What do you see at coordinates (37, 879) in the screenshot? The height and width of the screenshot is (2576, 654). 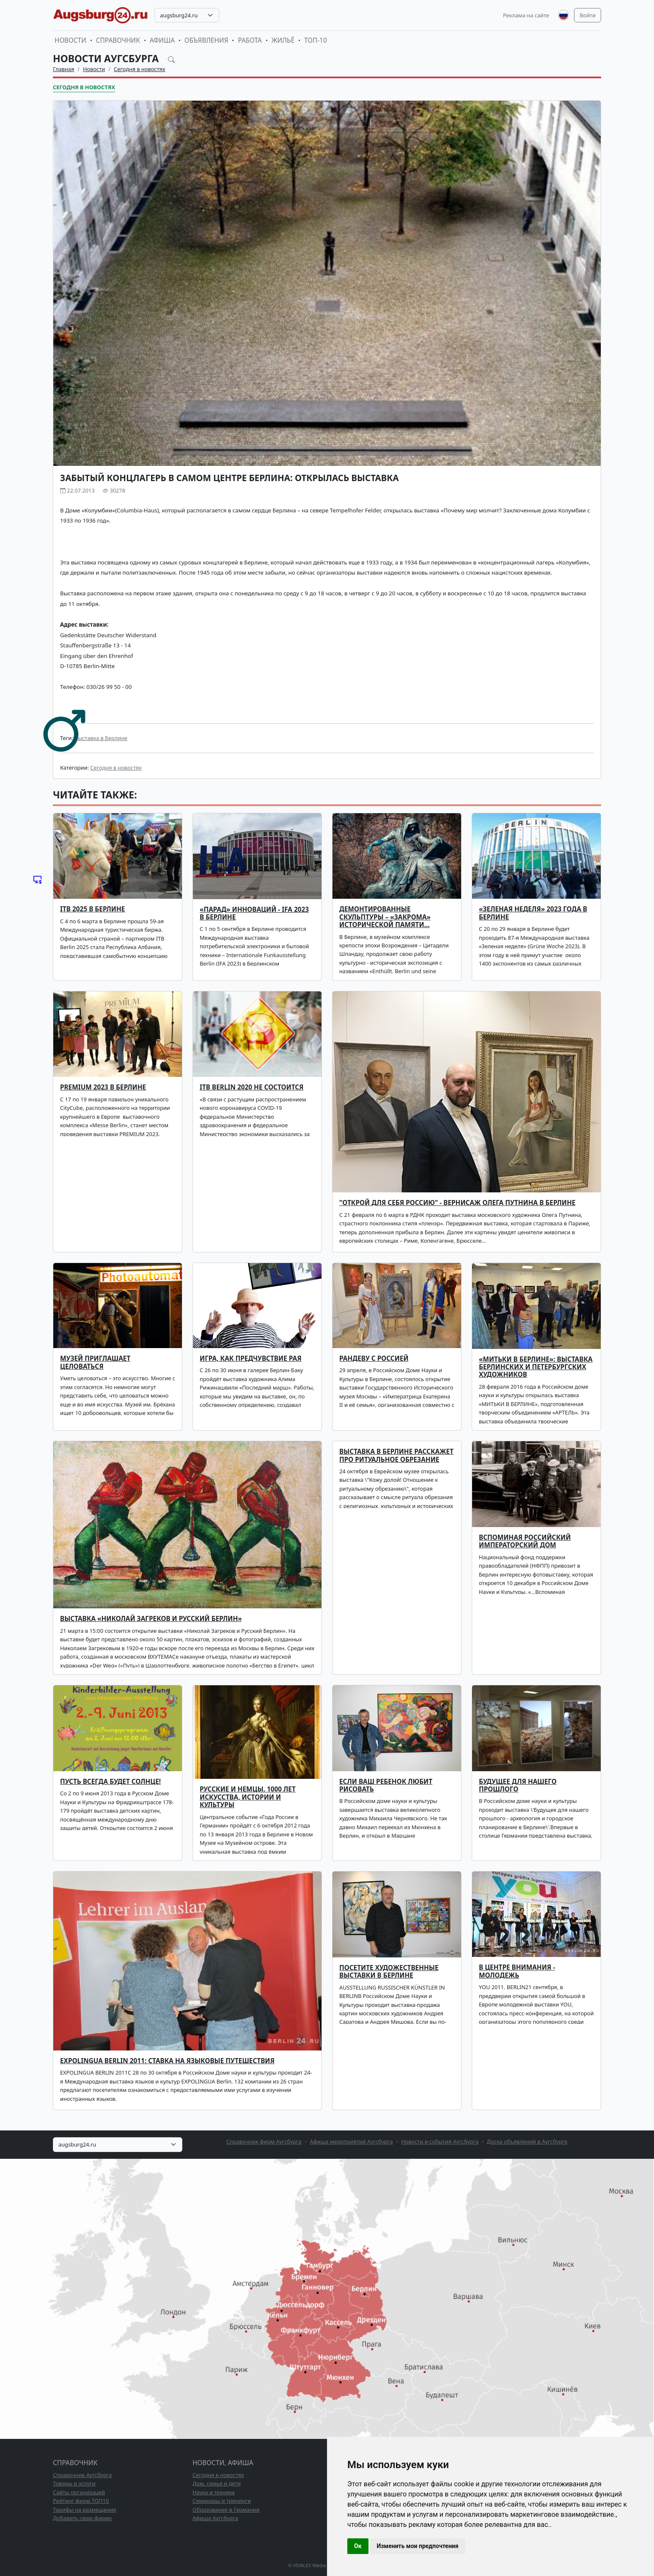 I see `access desktop payment or billing settings` at bounding box center [37, 879].